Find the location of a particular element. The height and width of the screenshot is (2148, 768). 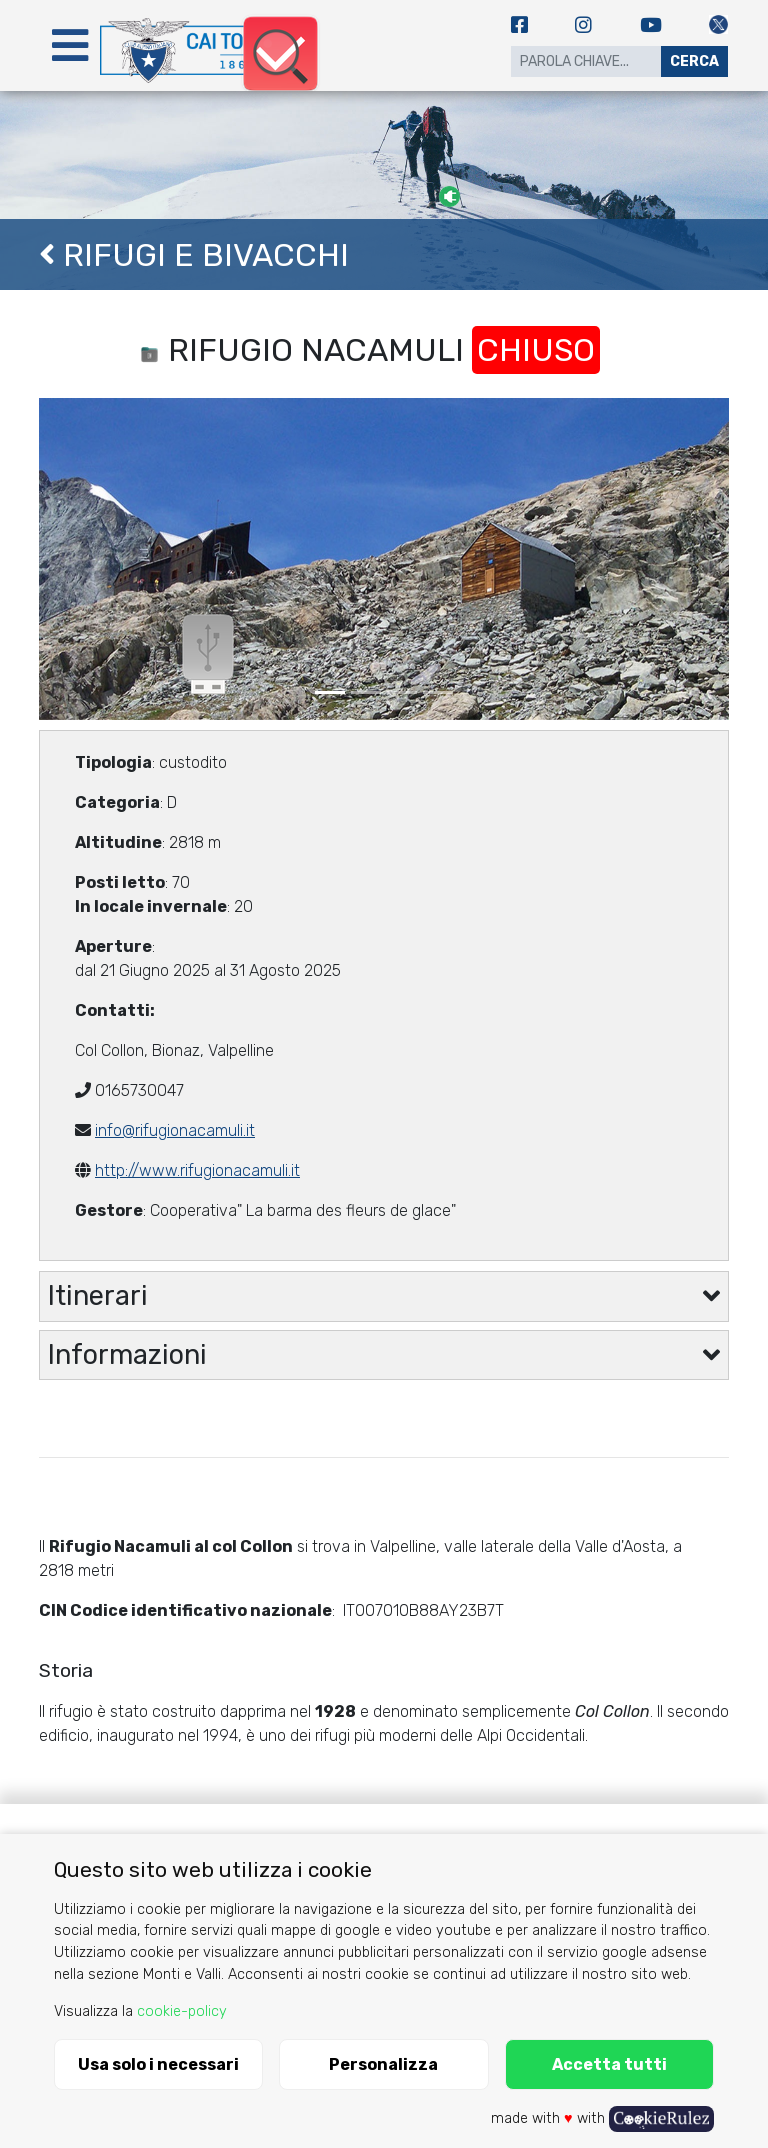

open system configuration tool is located at coordinates (280, 53).